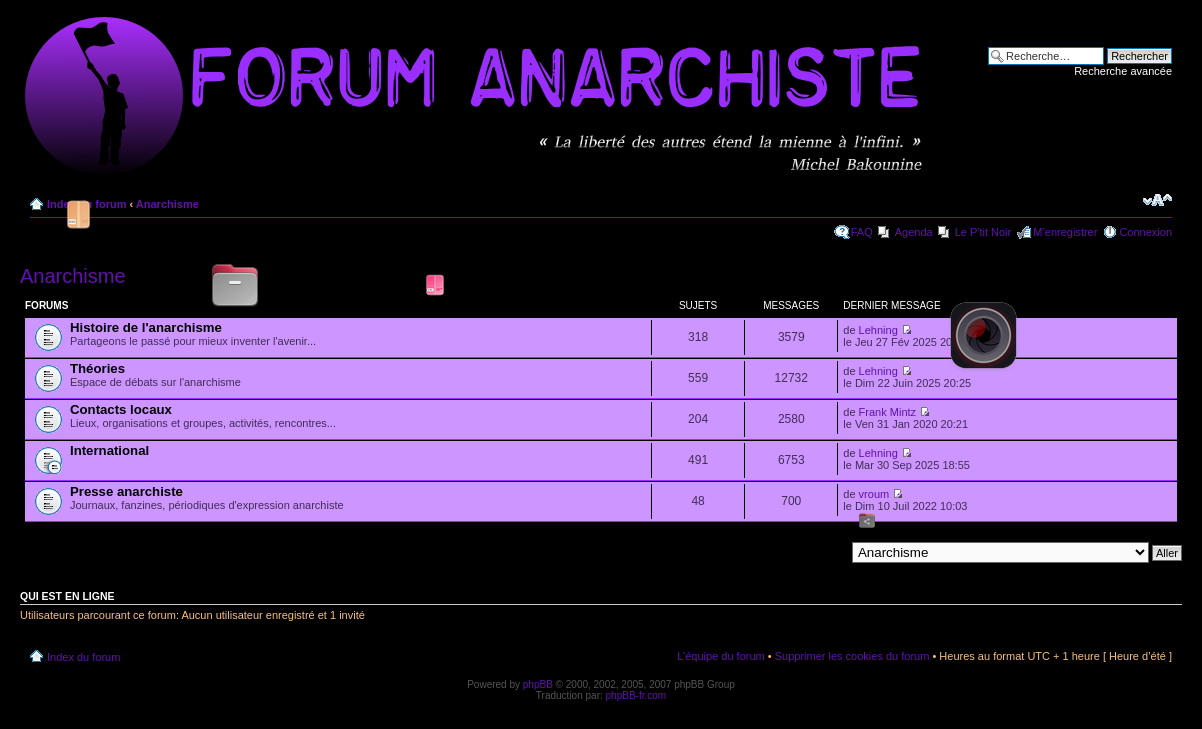 This screenshot has width=1202, height=729. Describe the element at coordinates (983, 335) in the screenshot. I see `open camera controls app` at that location.